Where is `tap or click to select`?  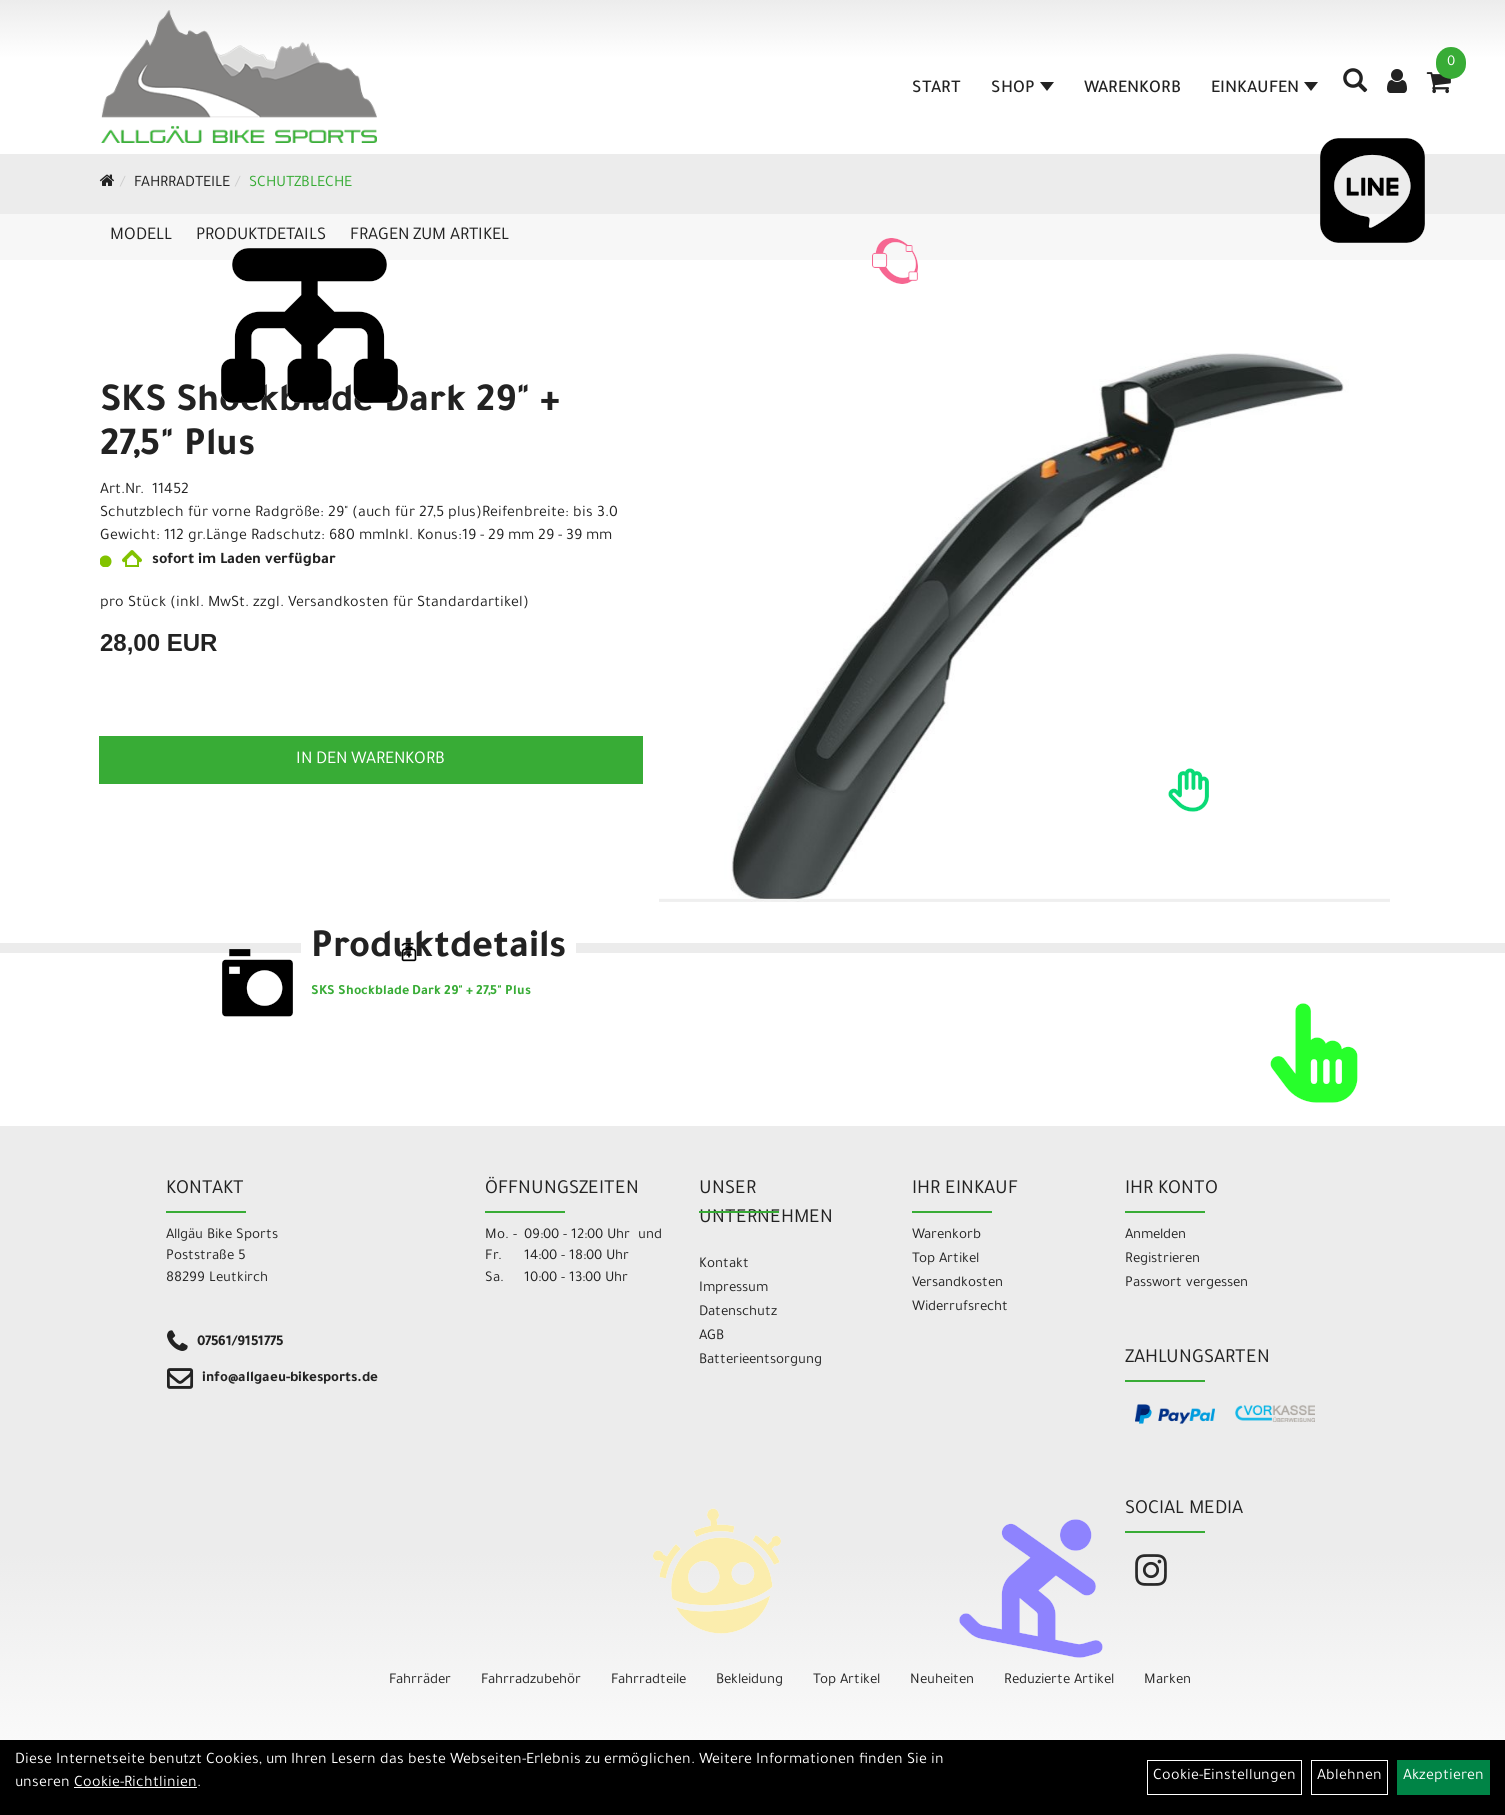
tap or click to select is located at coordinates (1314, 1053).